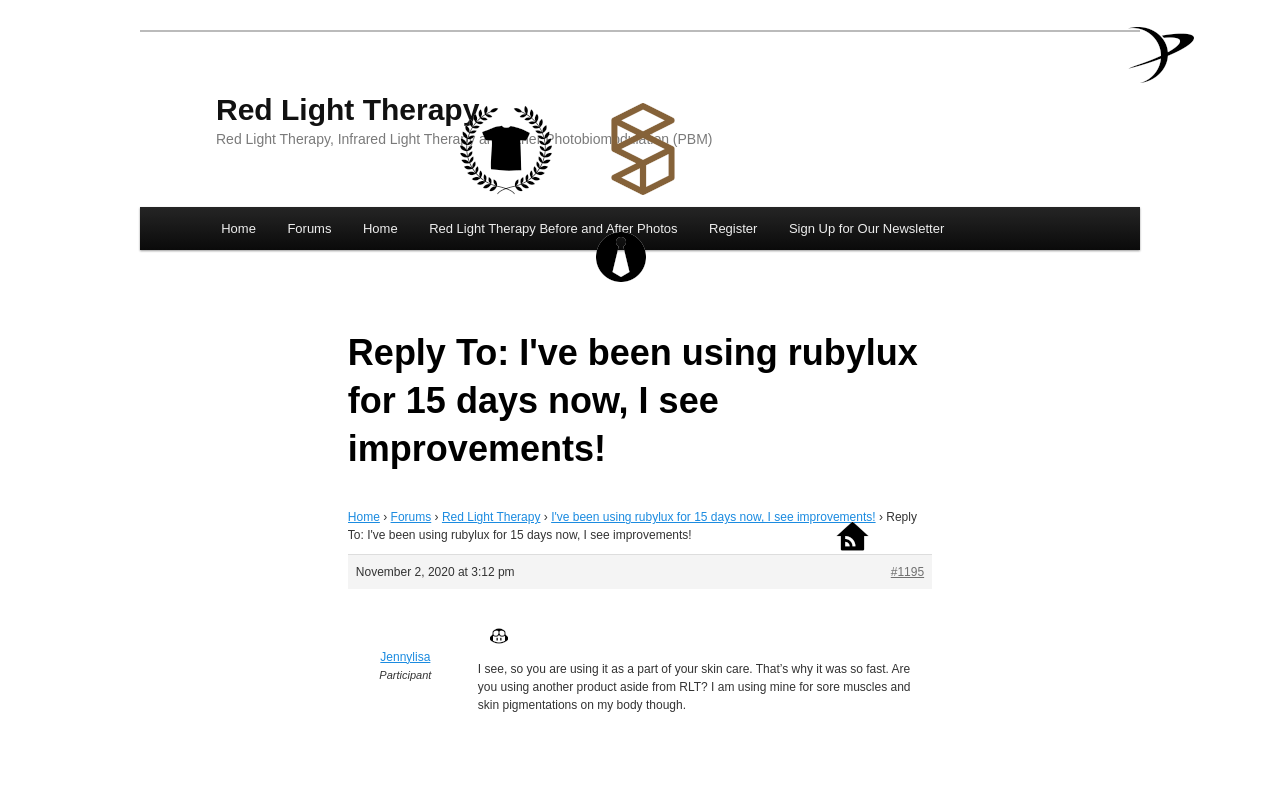 The height and width of the screenshot is (789, 1280). I want to click on mainwp logo, so click(621, 257).